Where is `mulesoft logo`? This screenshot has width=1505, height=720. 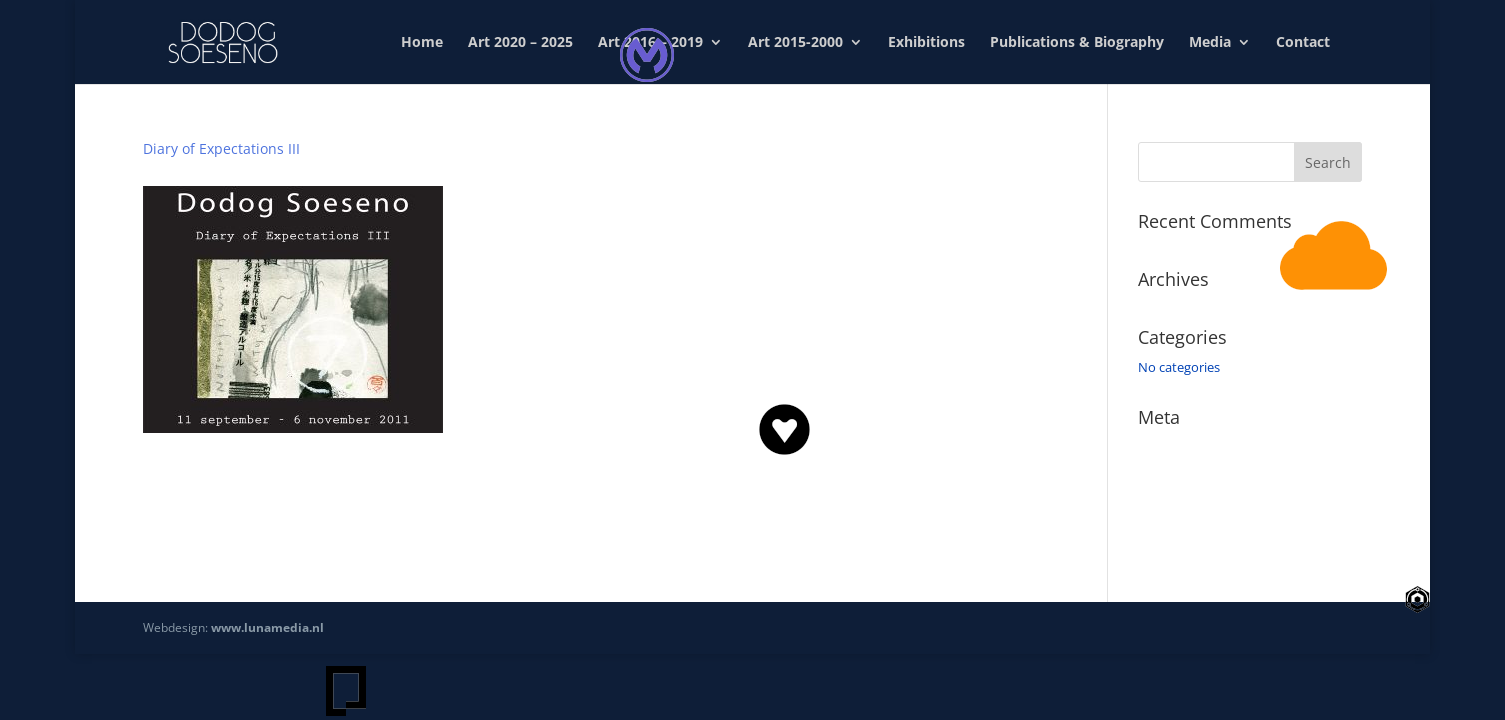 mulesoft logo is located at coordinates (647, 55).